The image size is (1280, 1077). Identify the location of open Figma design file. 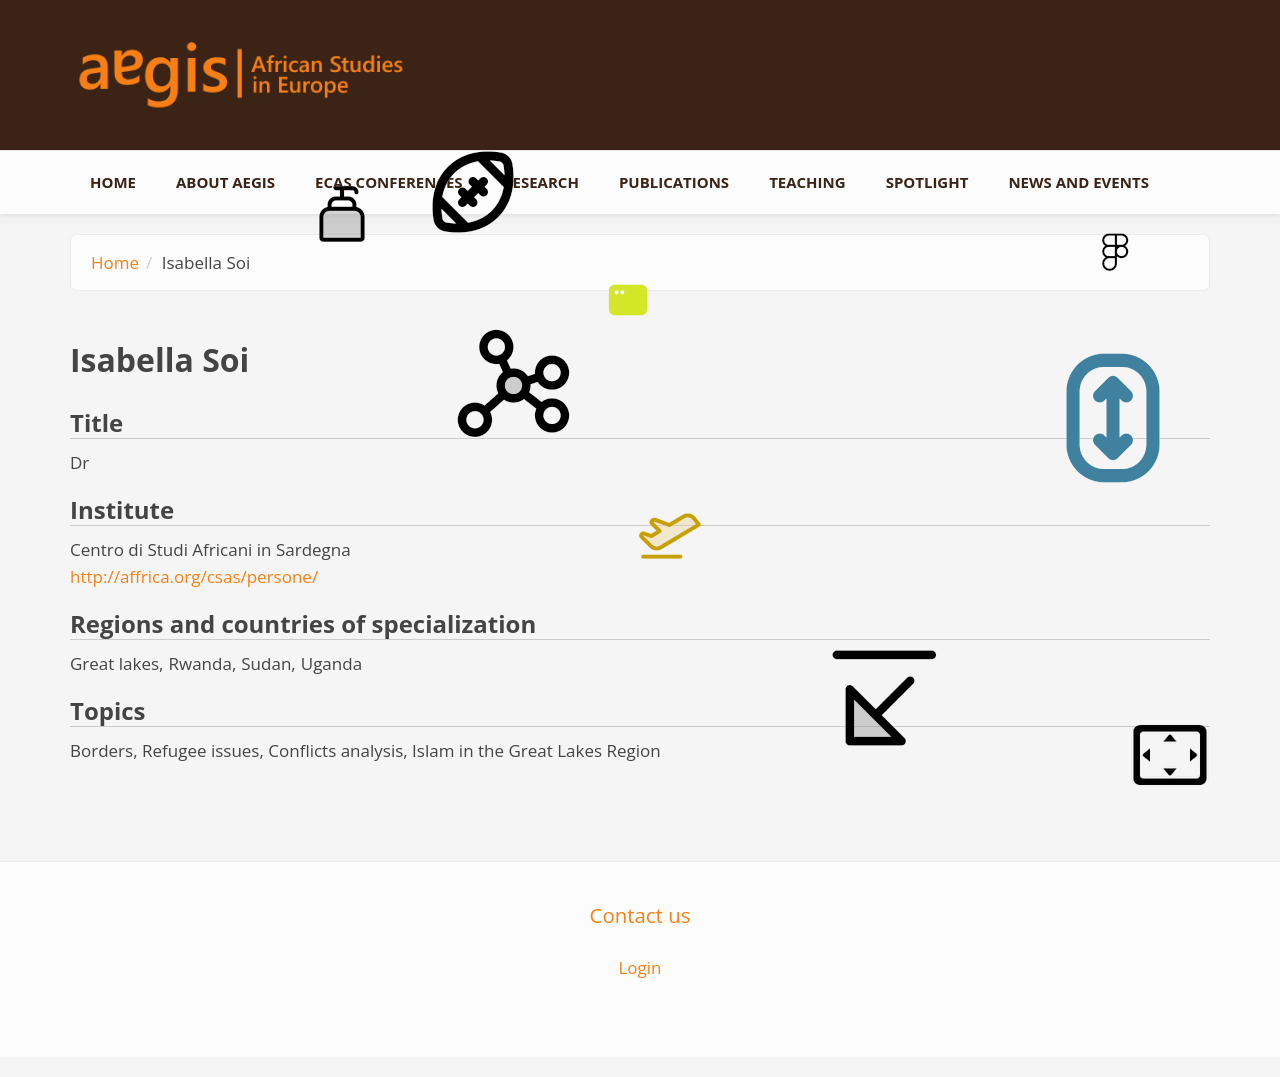
(1114, 251).